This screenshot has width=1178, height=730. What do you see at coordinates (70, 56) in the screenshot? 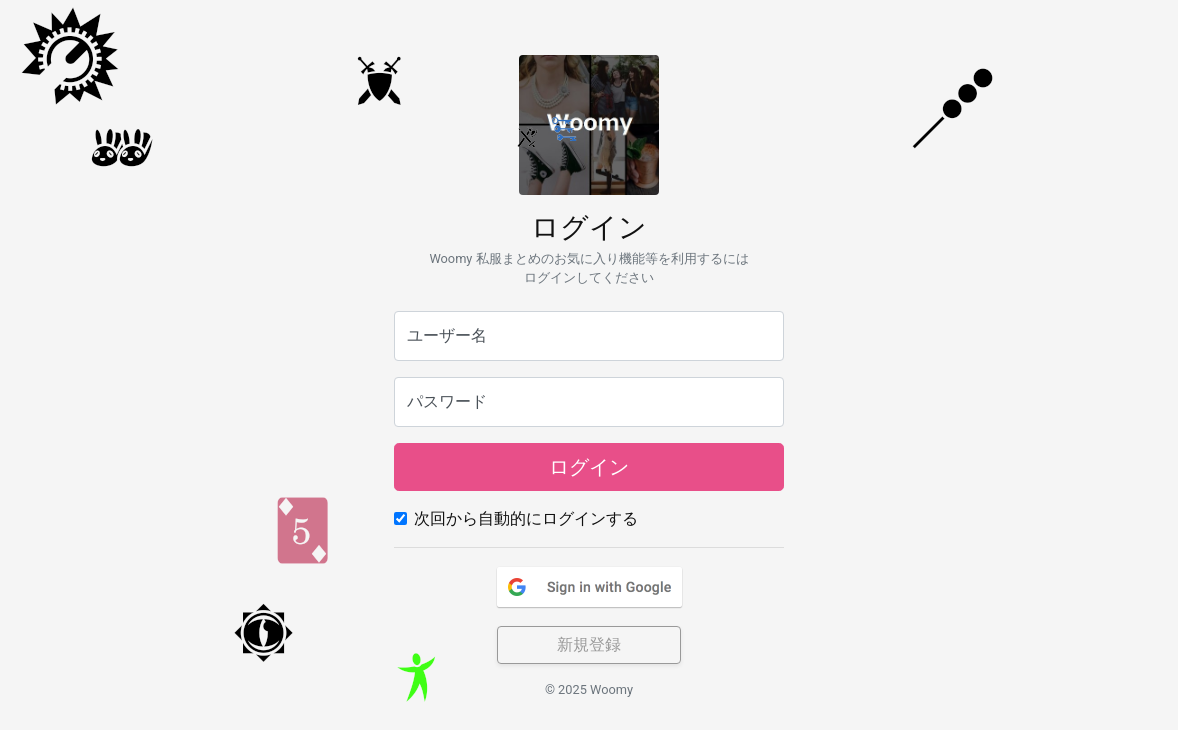
I see `access settings or configuration options` at bounding box center [70, 56].